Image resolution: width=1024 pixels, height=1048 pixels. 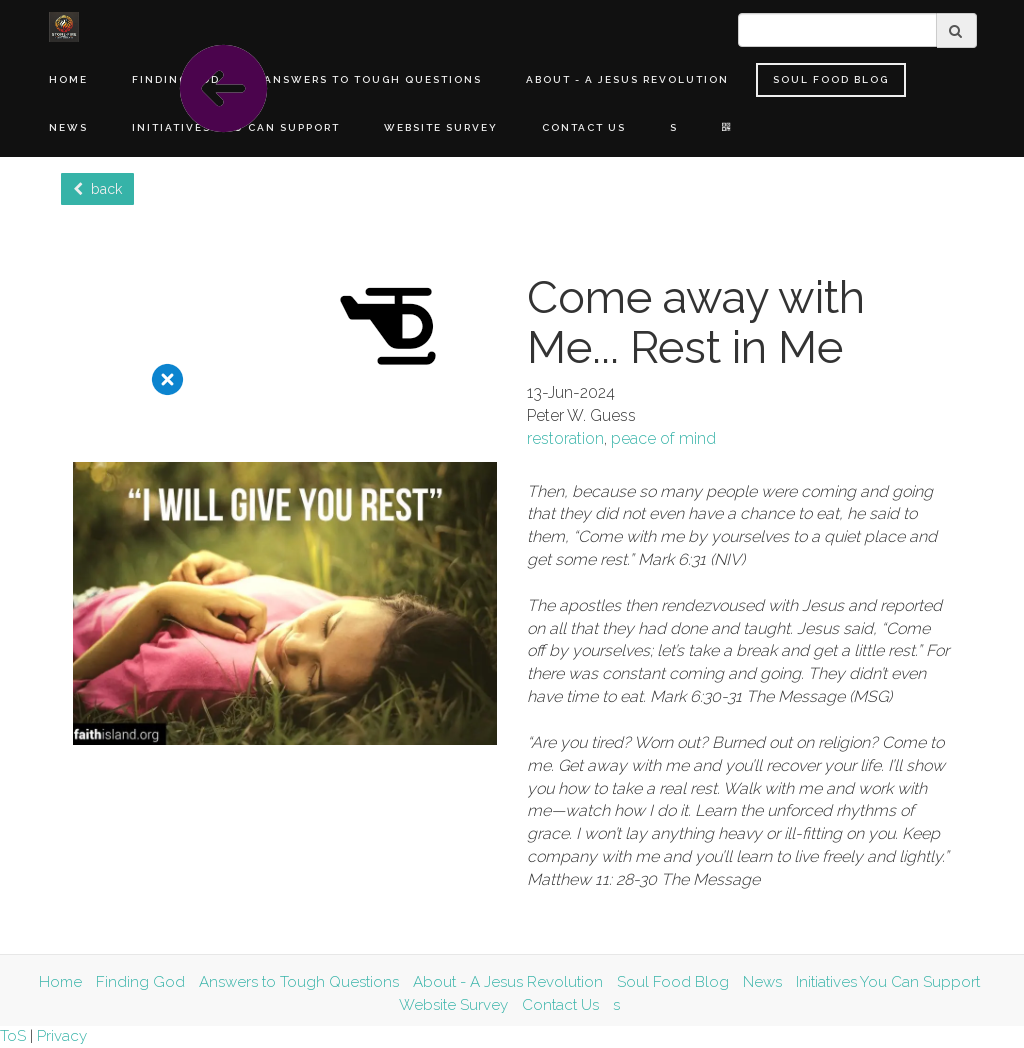 I want to click on helicopter transportation option, so click(x=388, y=325).